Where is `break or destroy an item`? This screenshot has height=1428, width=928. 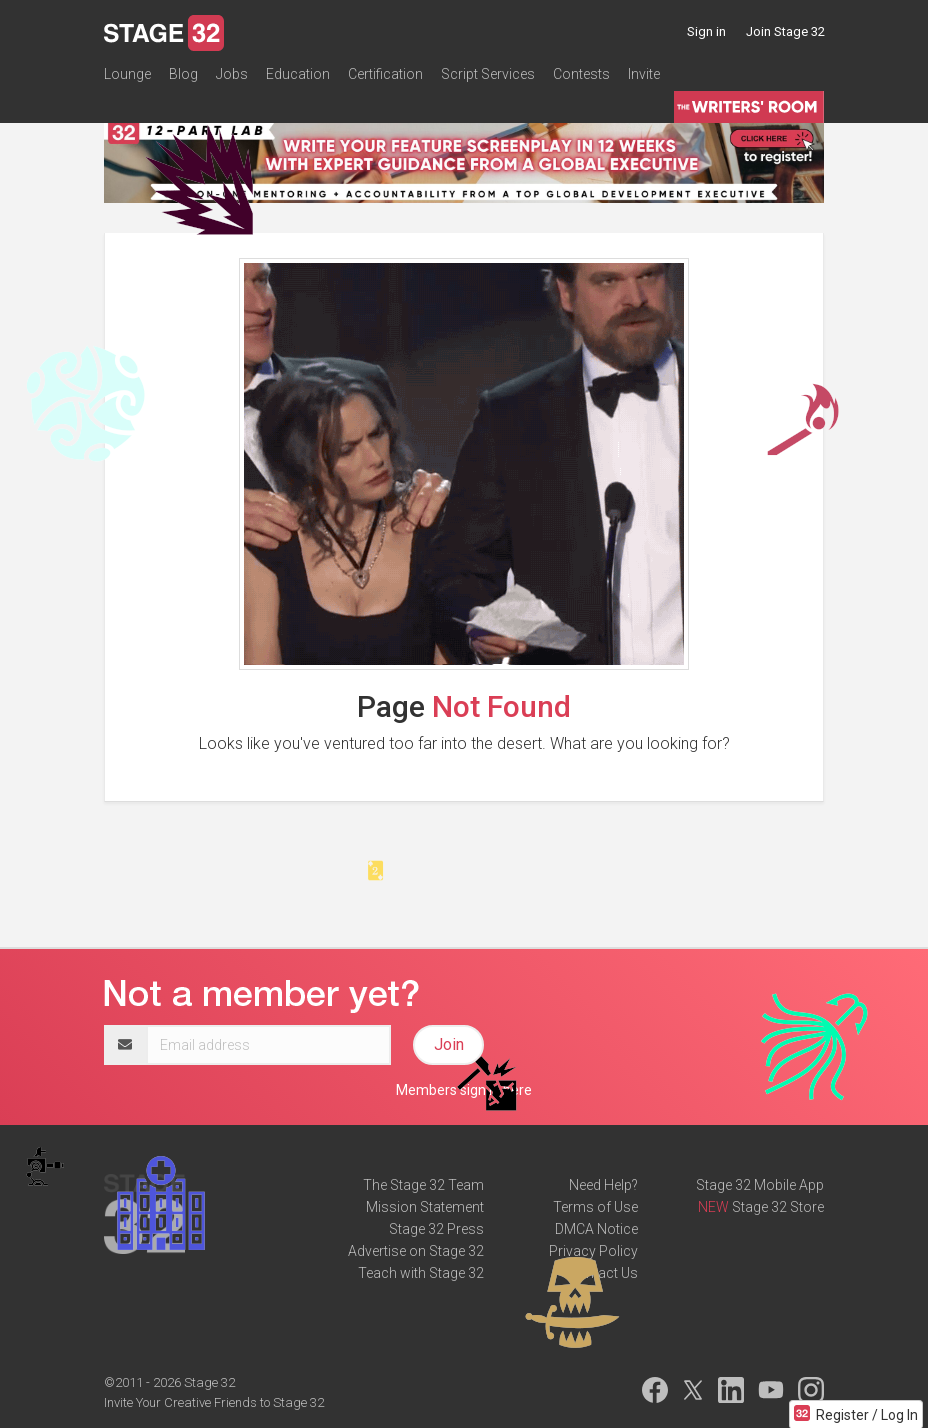
break or destroy an item is located at coordinates (486, 1080).